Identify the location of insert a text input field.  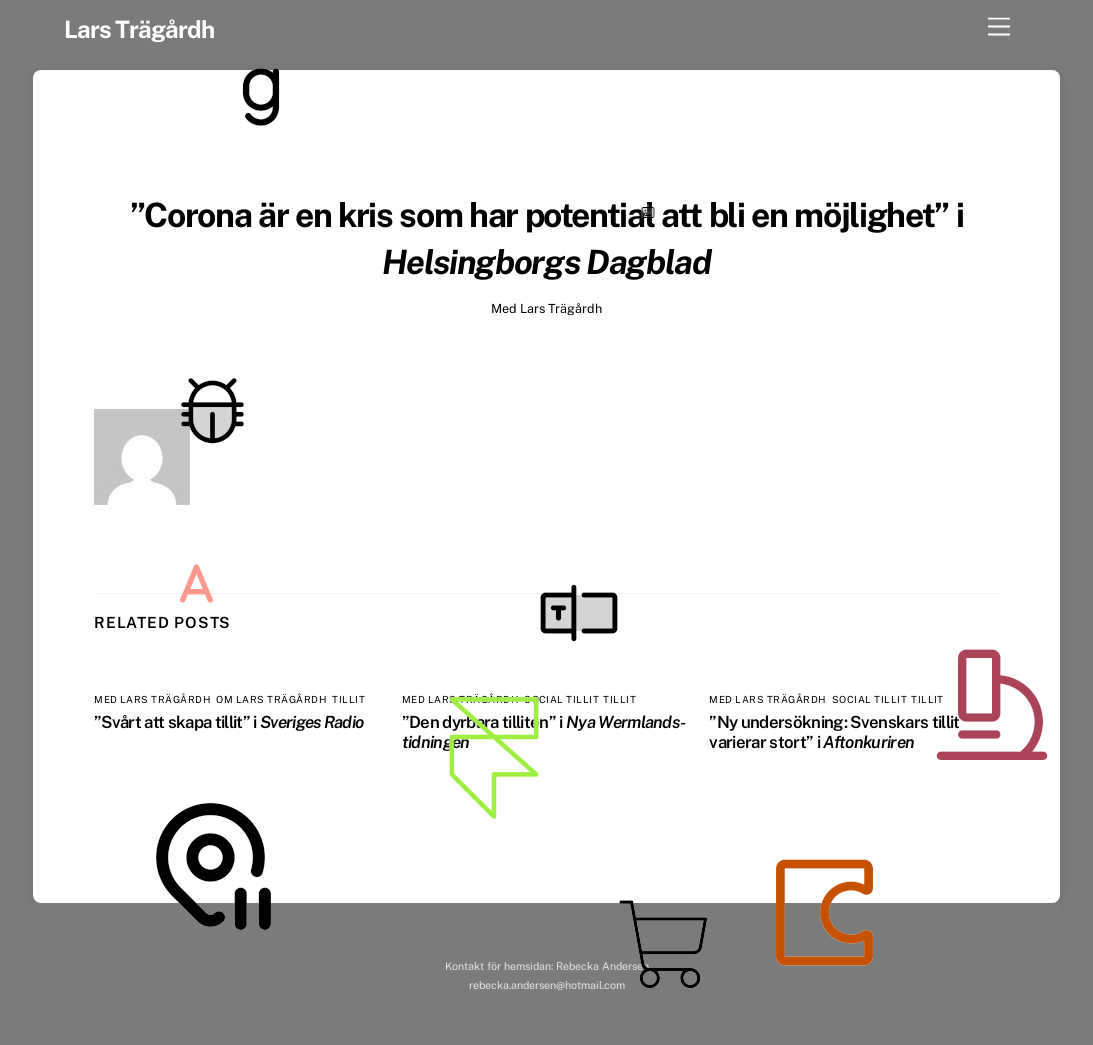
(579, 613).